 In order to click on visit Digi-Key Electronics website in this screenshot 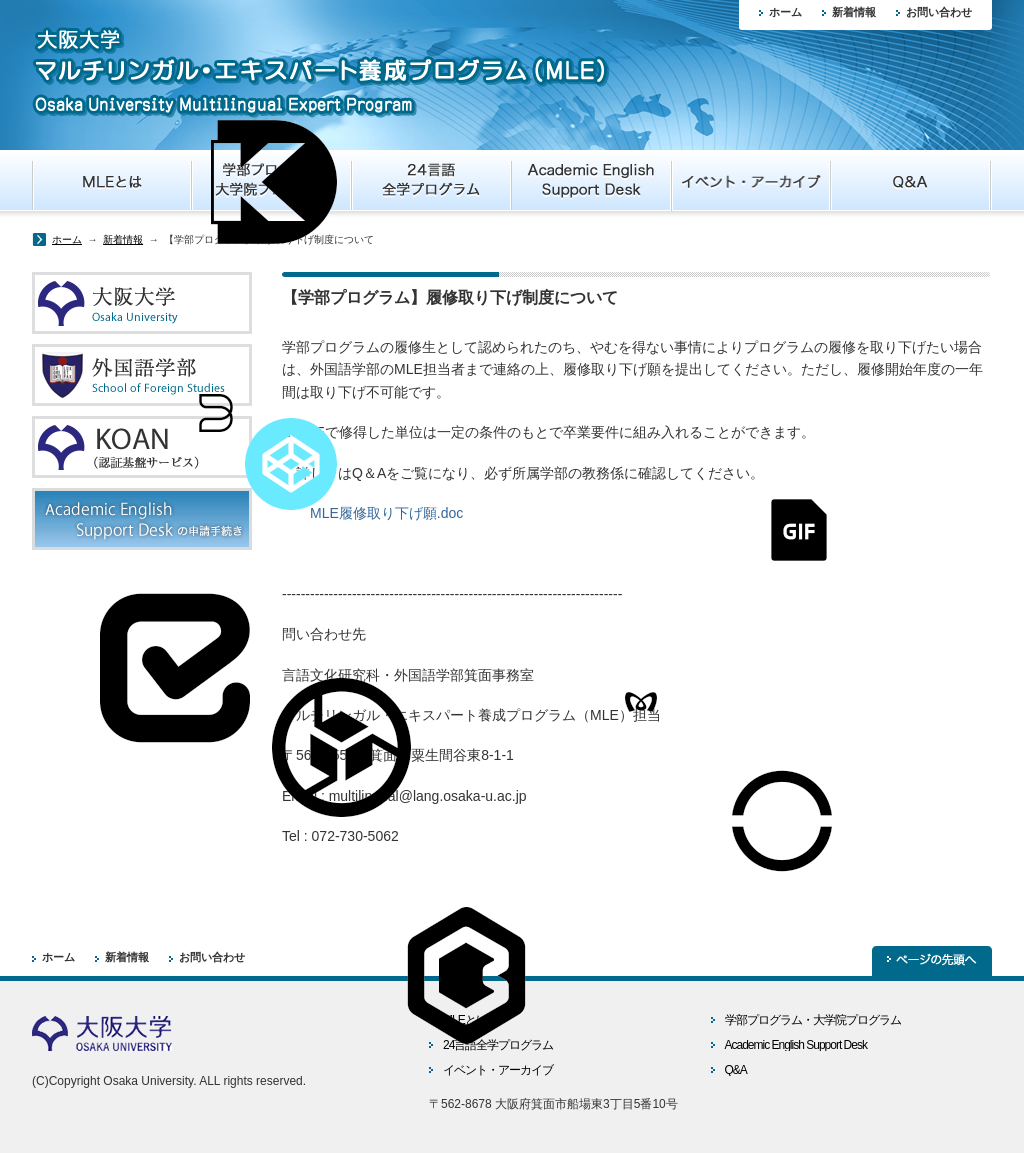, I will do `click(274, 182)`.